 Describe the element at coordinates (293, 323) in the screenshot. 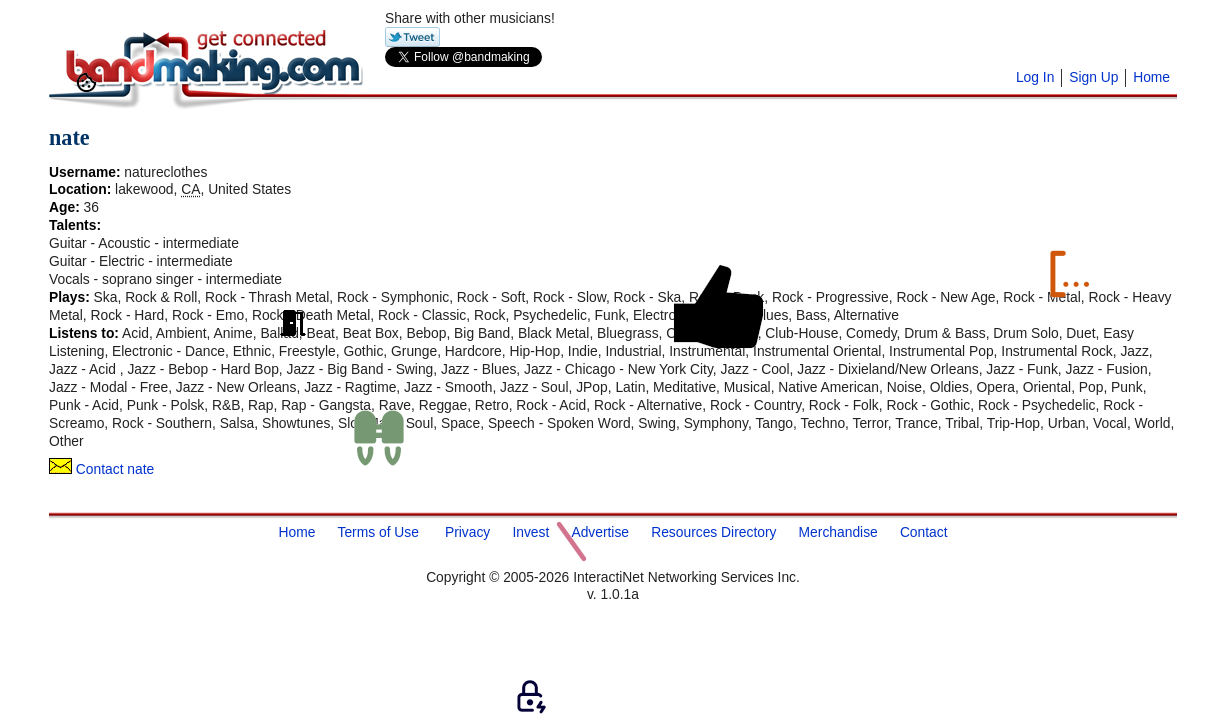

I see `enter or access a meeting room` at that location.